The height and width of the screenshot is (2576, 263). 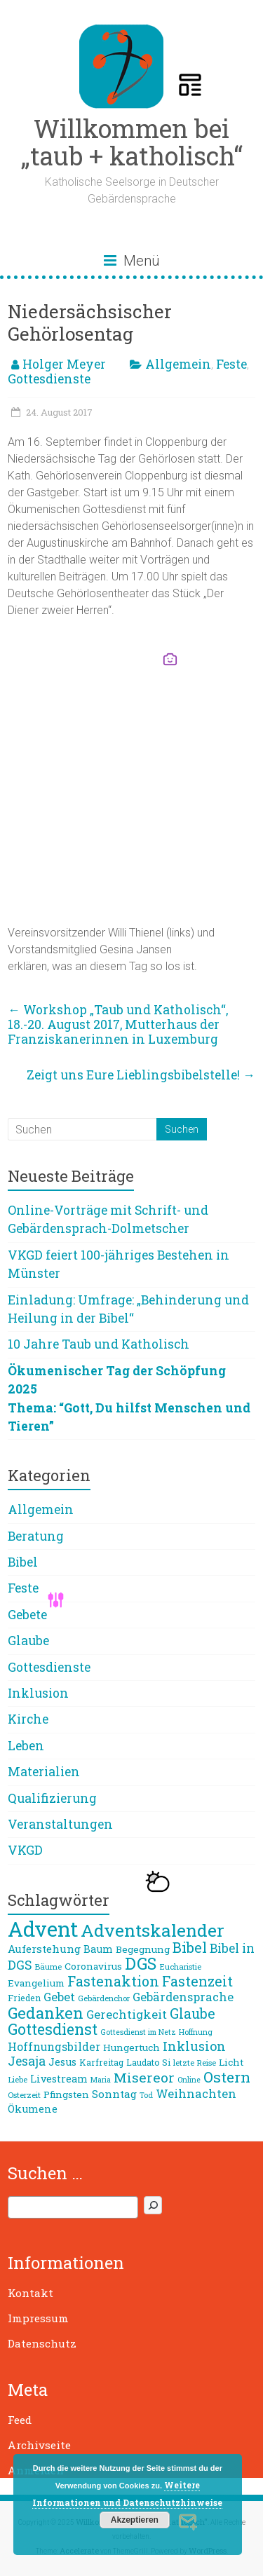 What do you see at coordinates (170, 659) in the screenshot?
I see `switch to front-facing camera` at bounding box center [170, 659].